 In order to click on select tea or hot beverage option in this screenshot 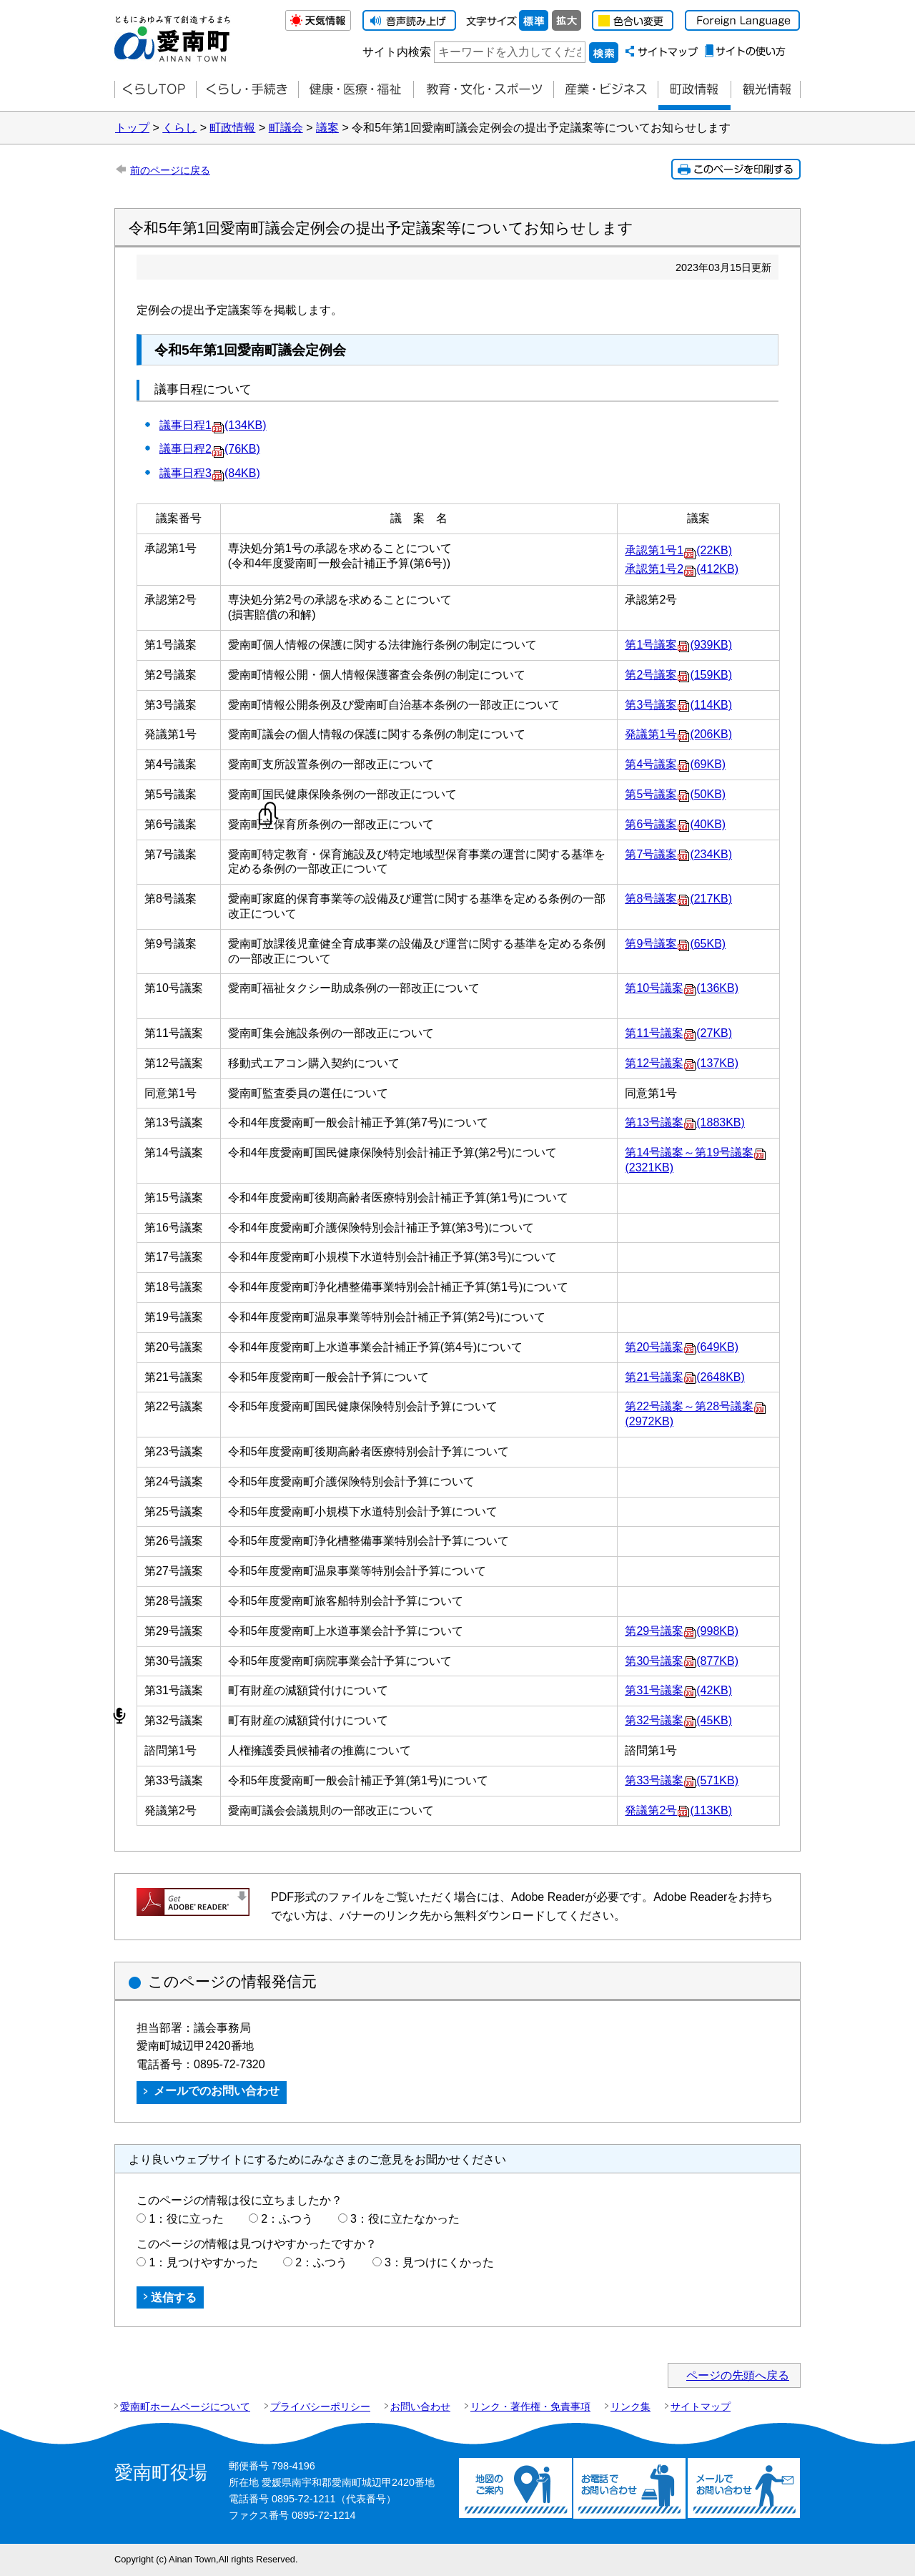, I will do `click(267, 814)`.